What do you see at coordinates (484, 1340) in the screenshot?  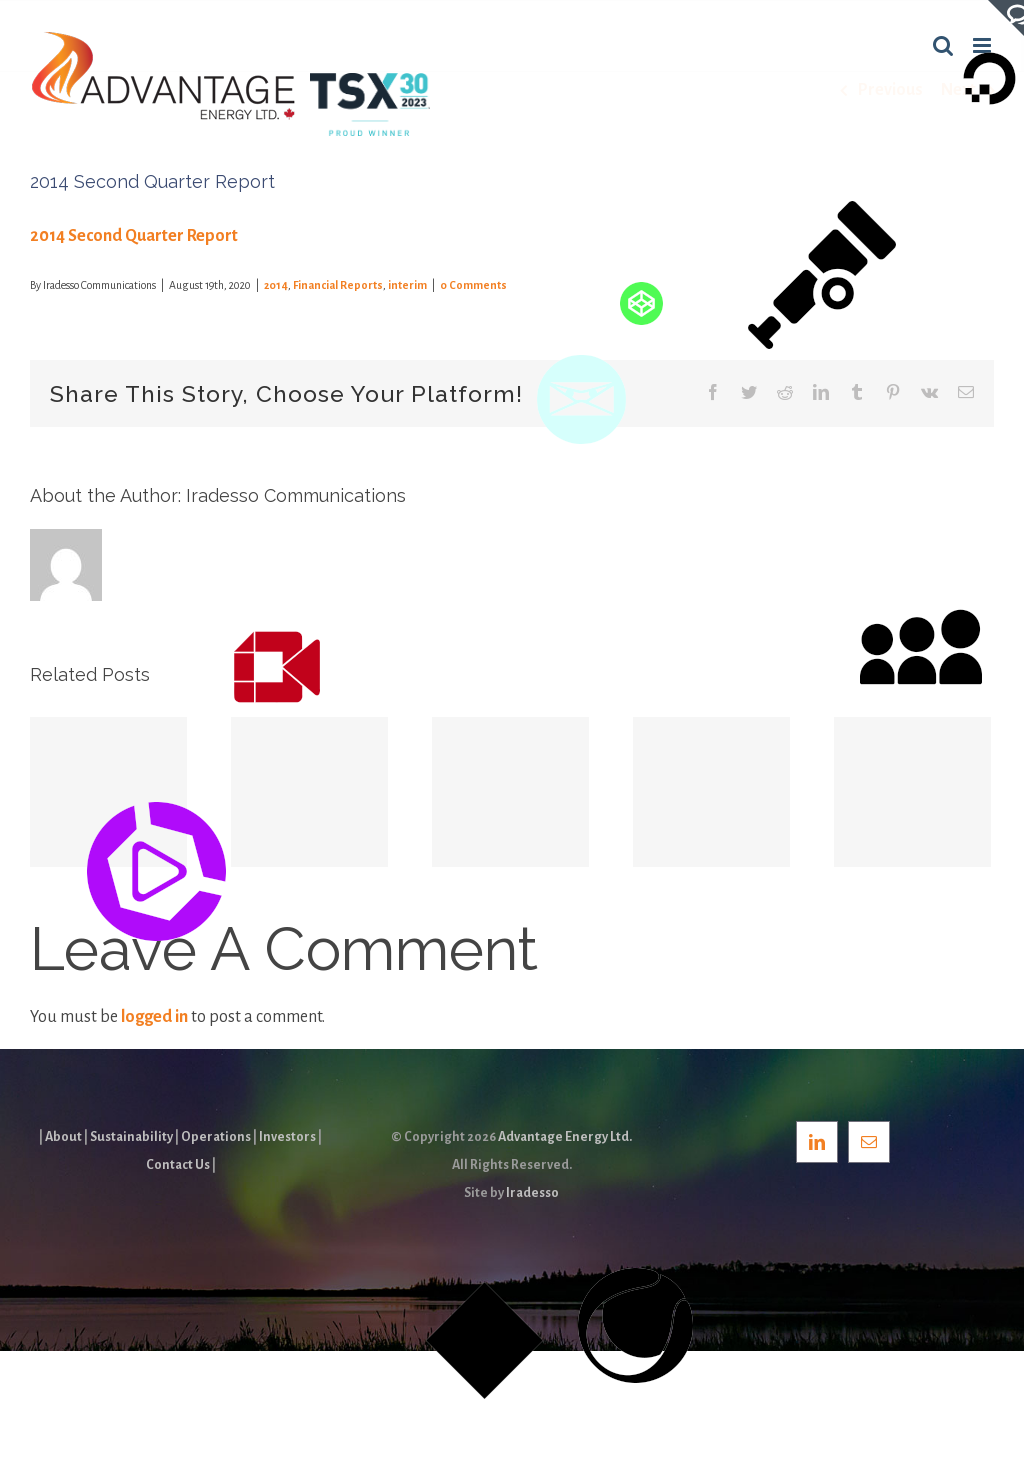 I see `open kedro data pipeline application` at bounding box center [484, 1340].